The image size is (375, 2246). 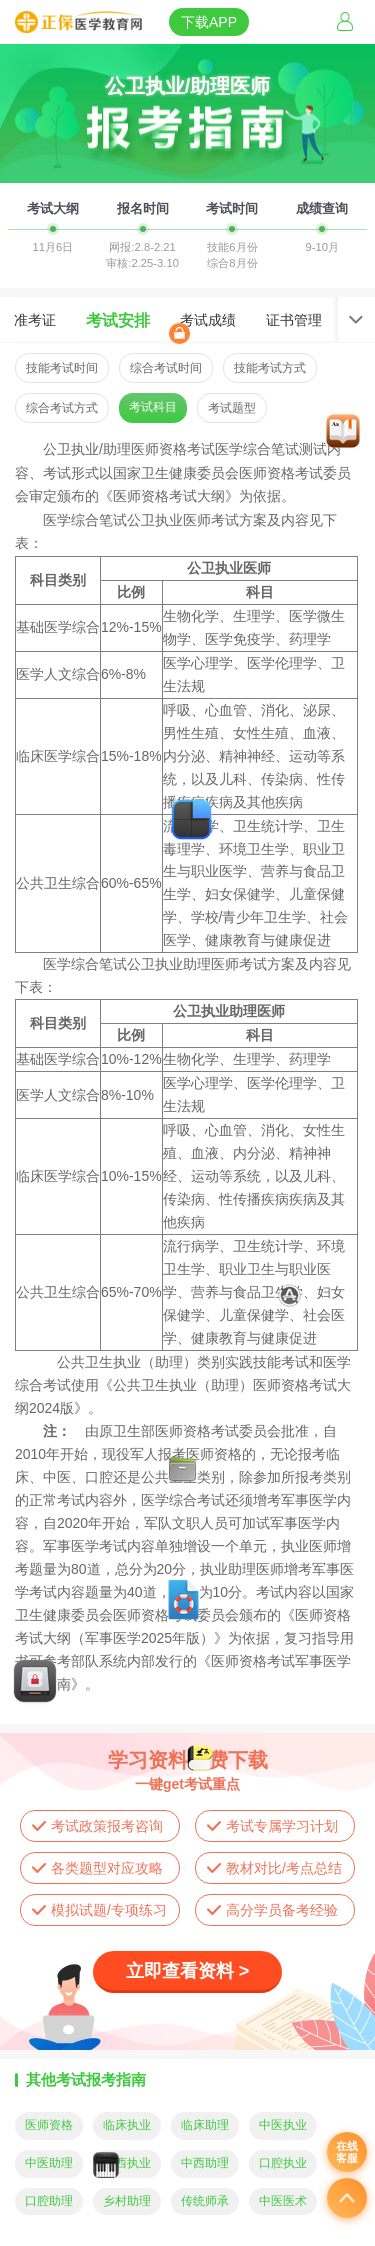 I want to click on indicates an unlocked or unsecured item, so click(x=179, y=333).